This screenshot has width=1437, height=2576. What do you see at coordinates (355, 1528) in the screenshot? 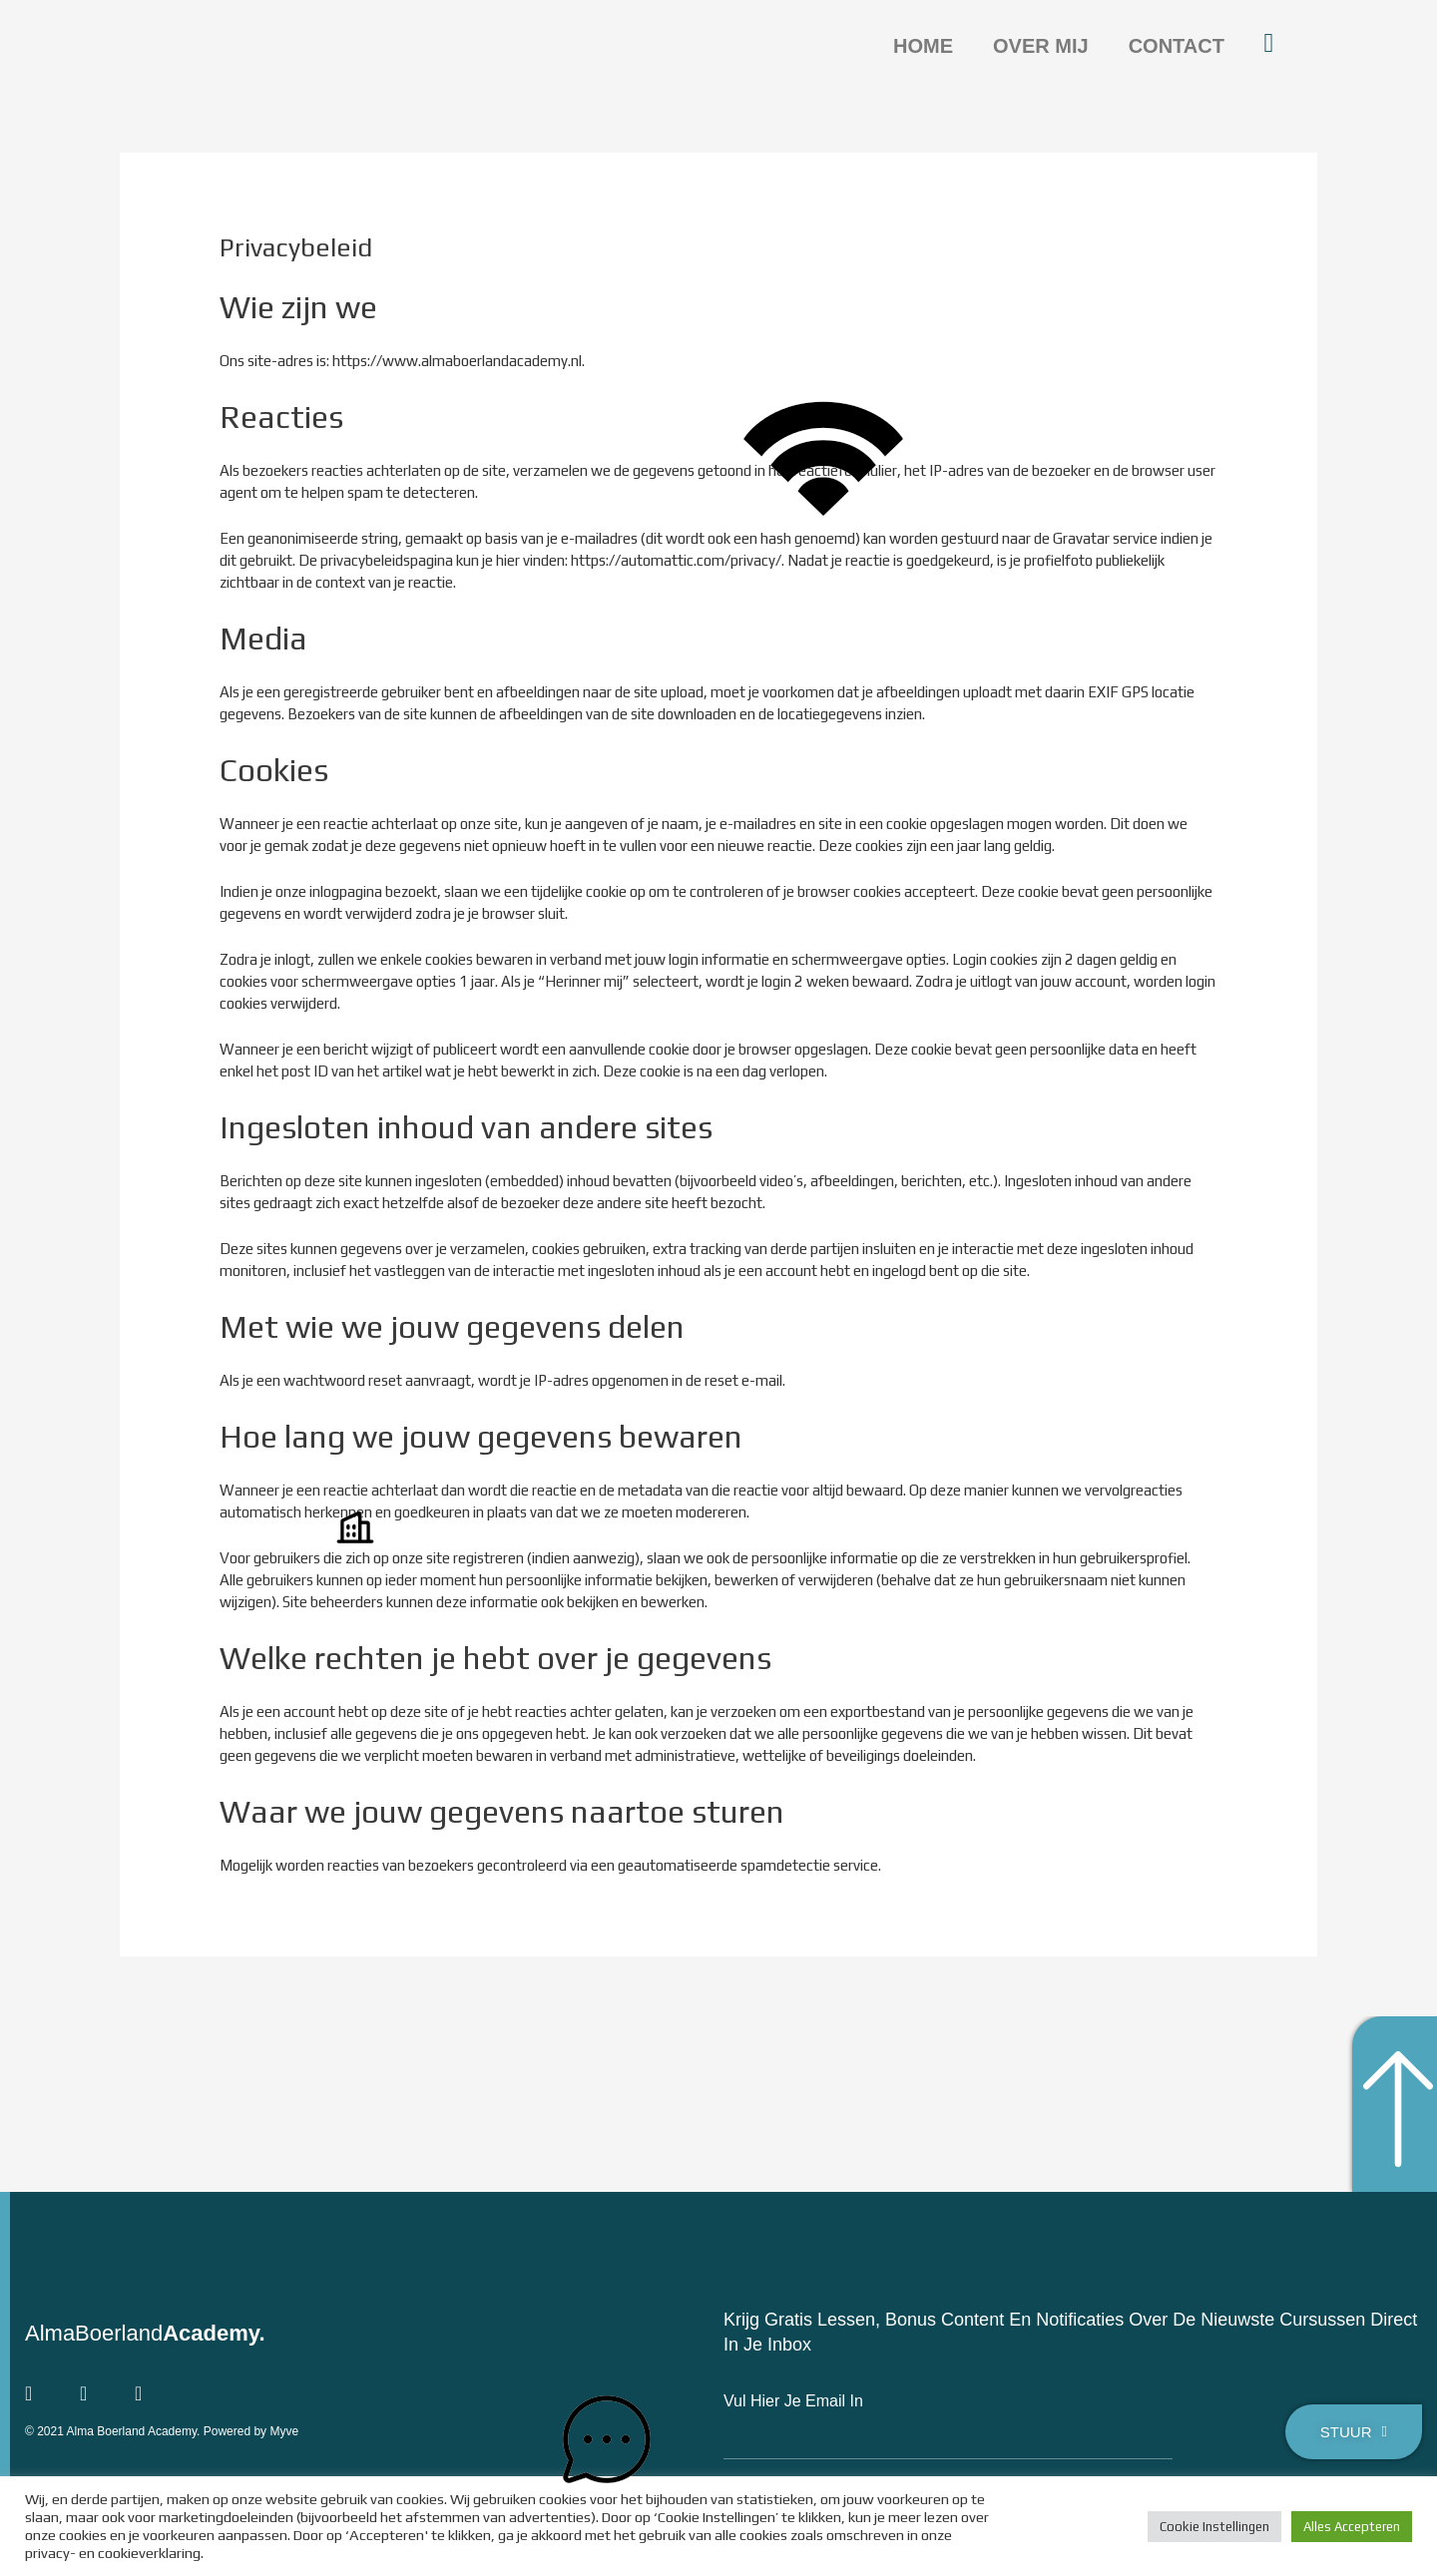
I see `view nearby buildings or offices` at bounding box center [355, 1528].